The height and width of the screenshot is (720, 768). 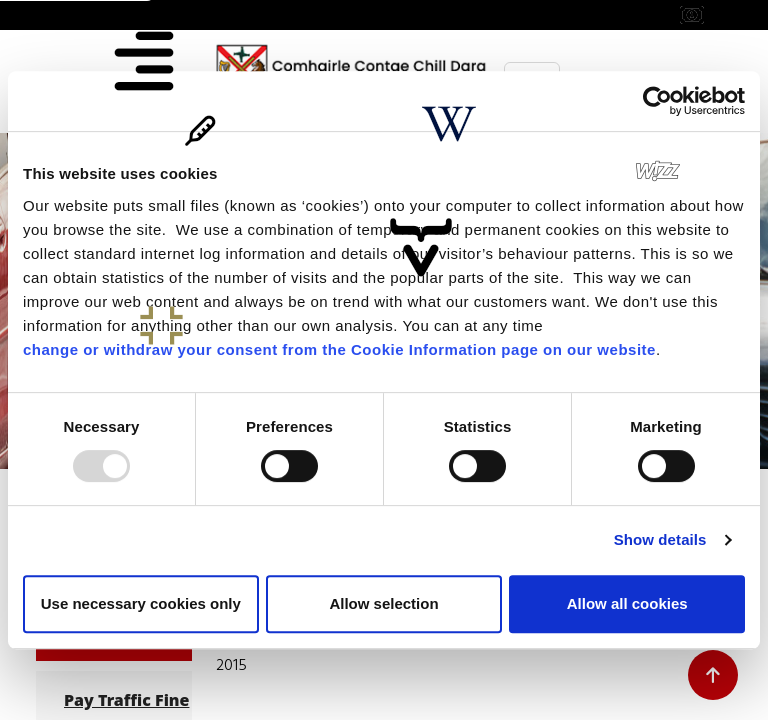 What do you see at coordinates (144, 61) in the screenshot?
I see `align text to the right` at bounding box center [144, 61].